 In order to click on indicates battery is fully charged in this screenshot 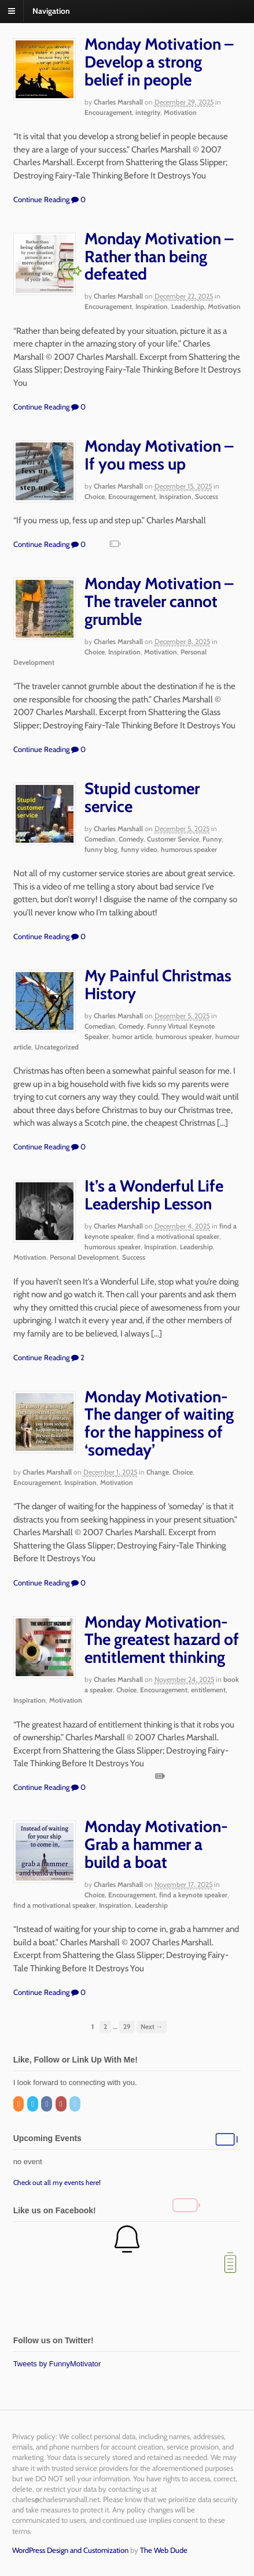, I will do `click(160, 1776)`.